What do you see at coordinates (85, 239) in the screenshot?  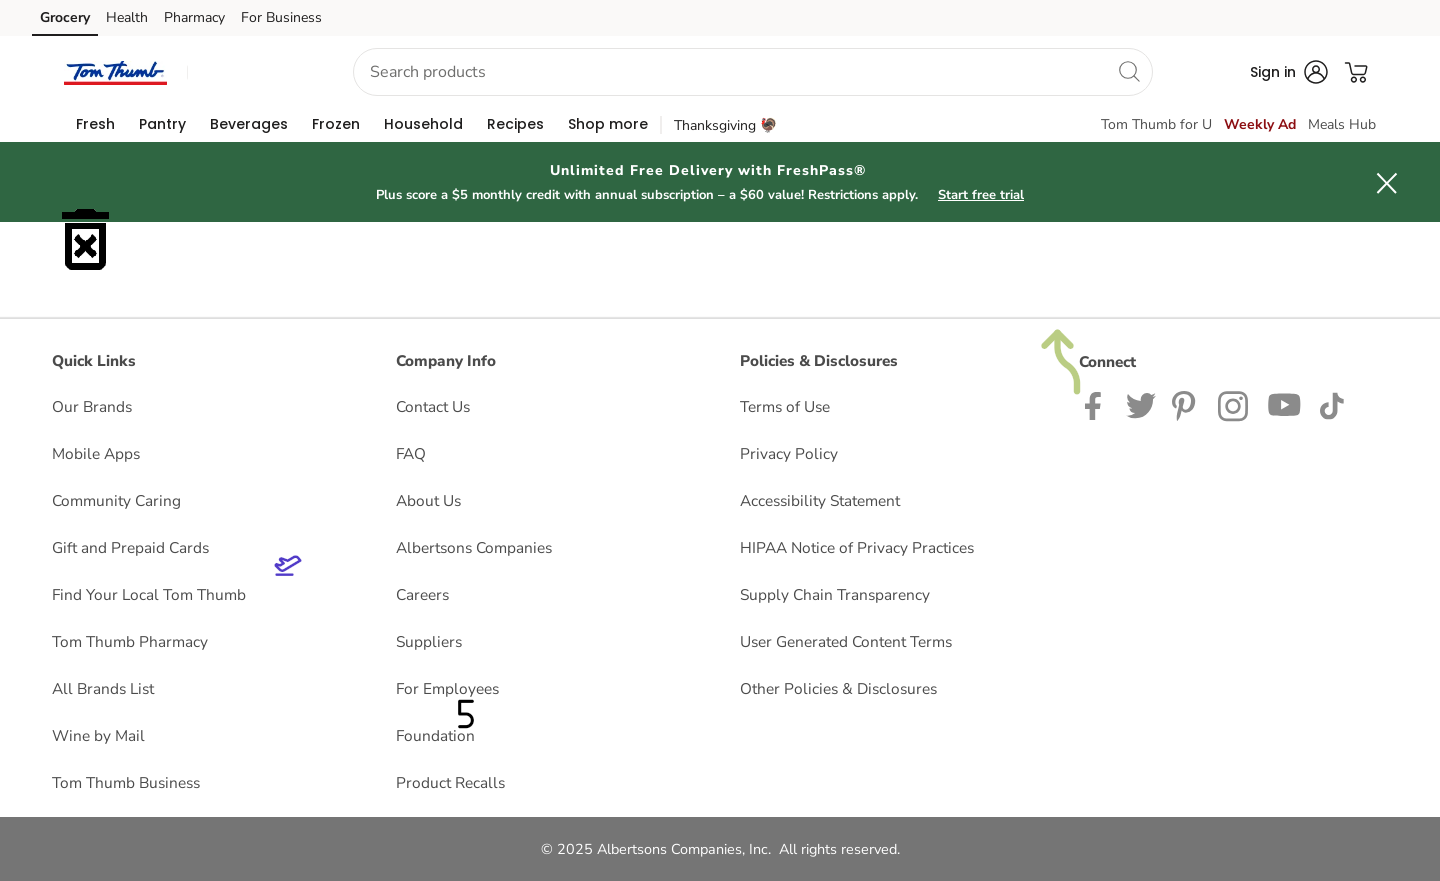 I see `permanently delete an item` at bounding box center [85, 239].